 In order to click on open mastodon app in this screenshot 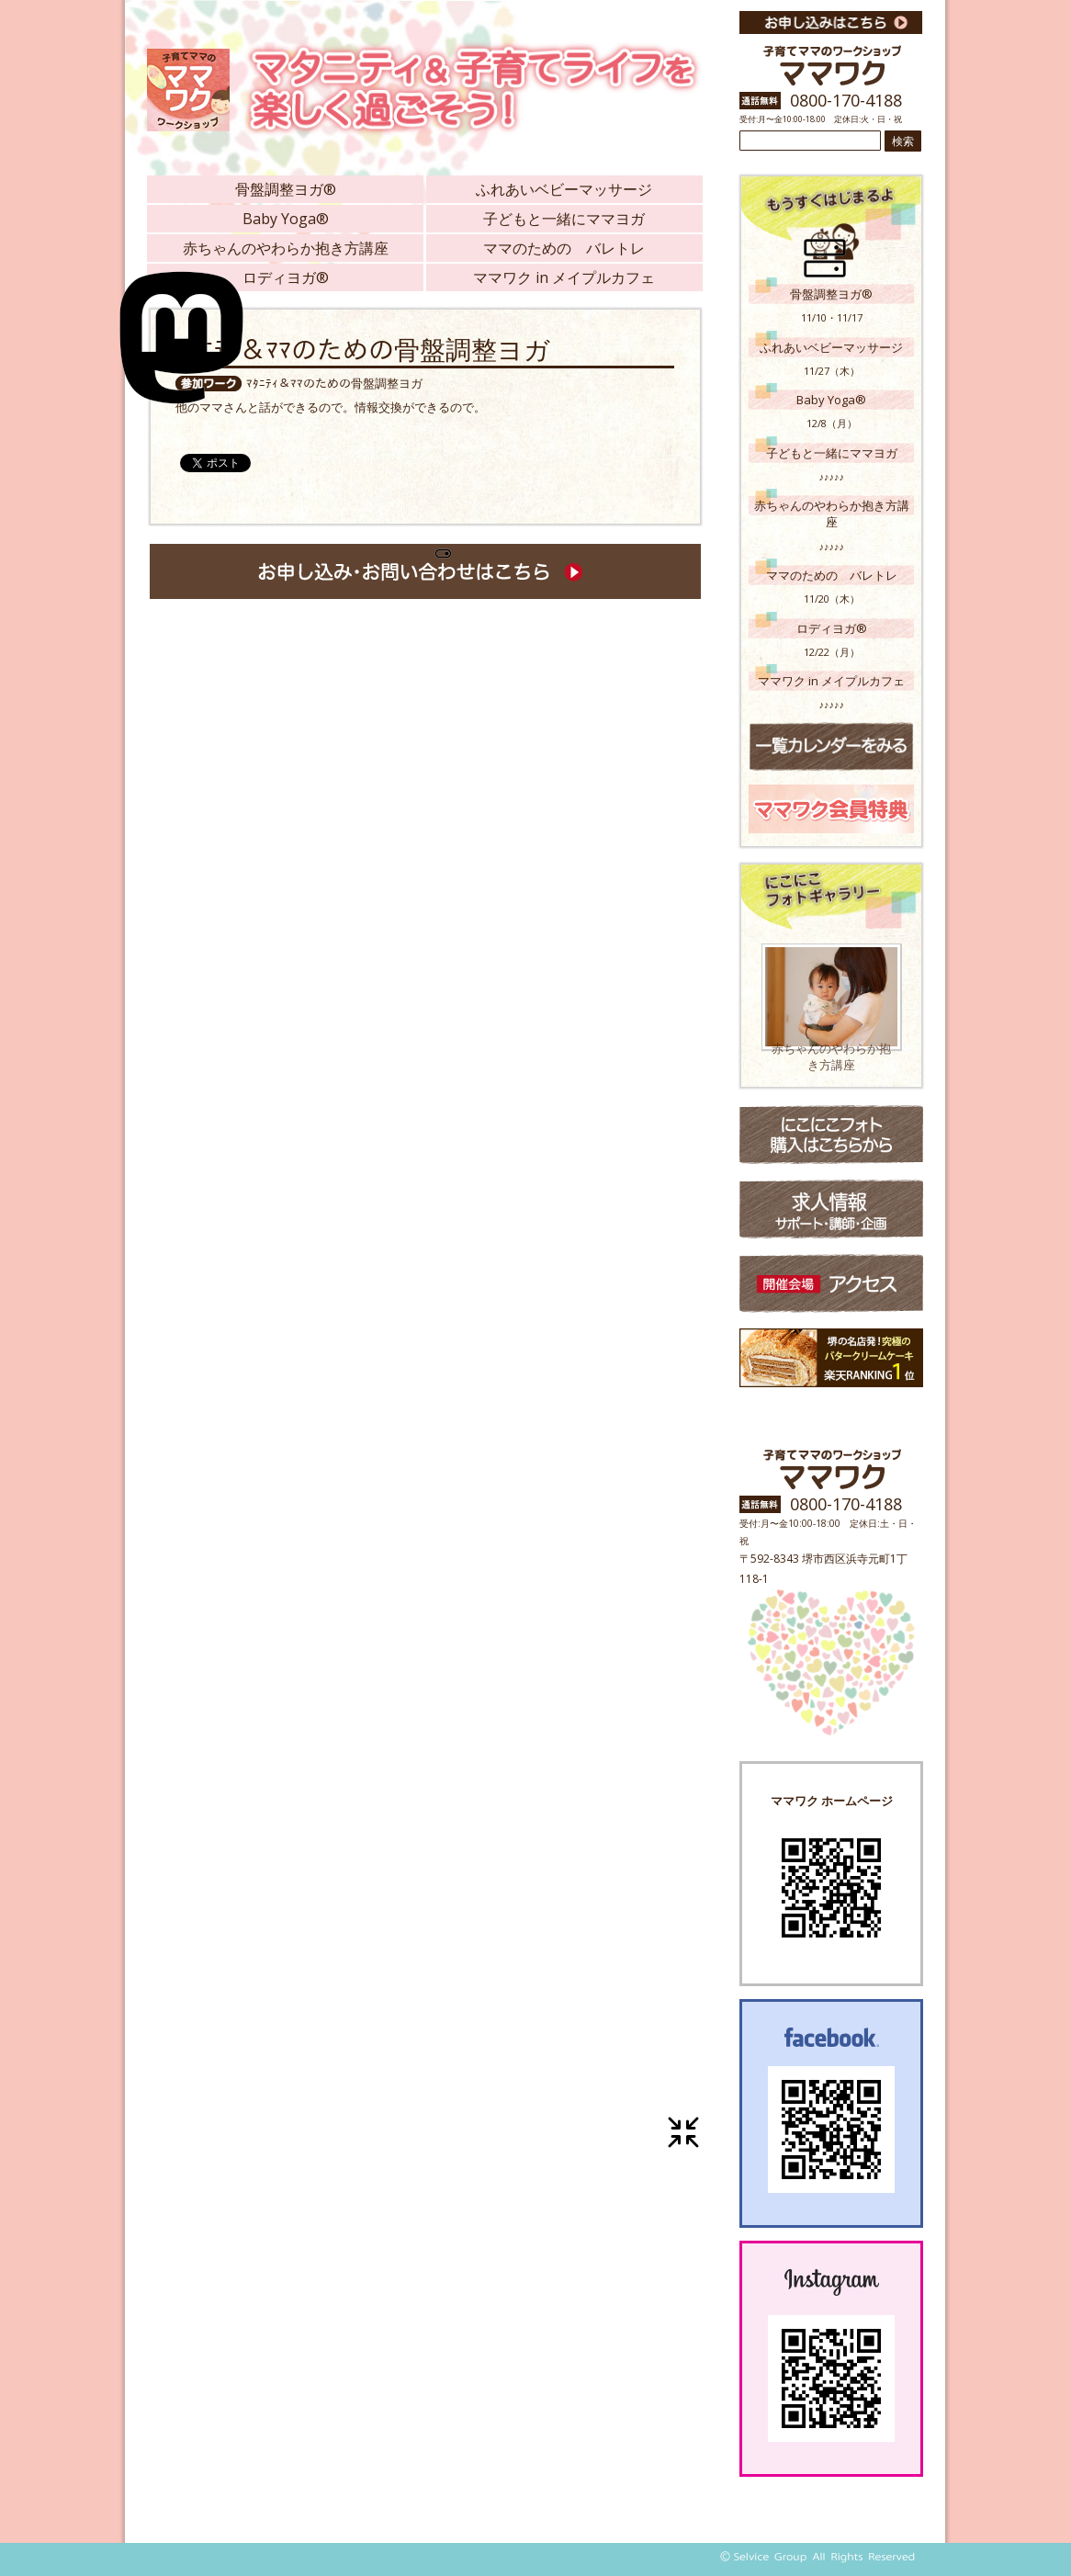, I will do `click(181, 337)`.